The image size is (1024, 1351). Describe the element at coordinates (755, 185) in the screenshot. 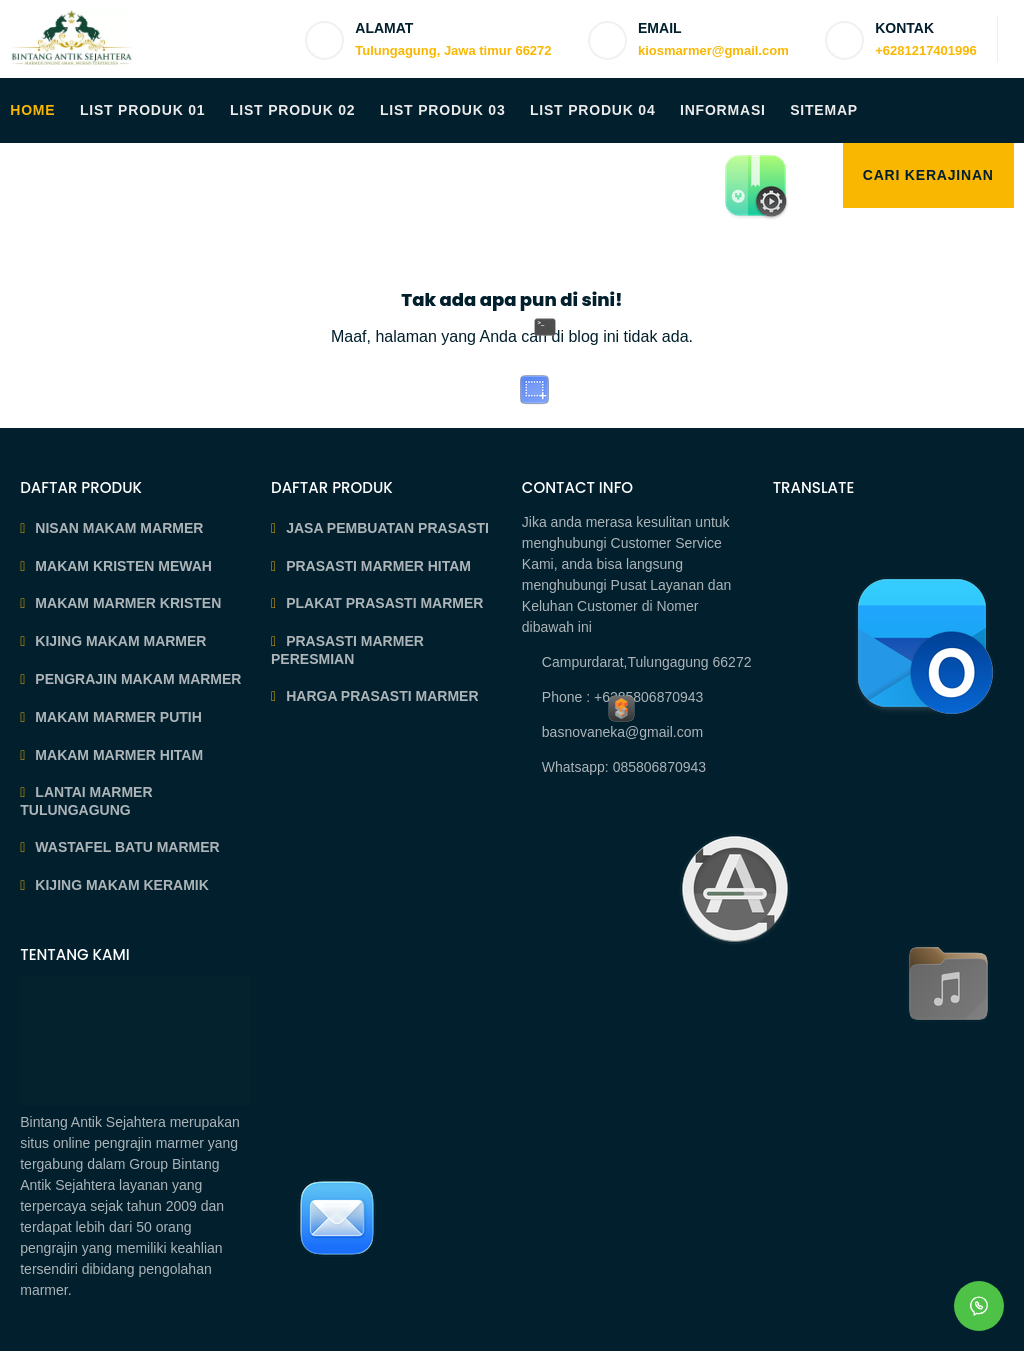

I see `open YaST AutoYaST system configuration tool` at that location.